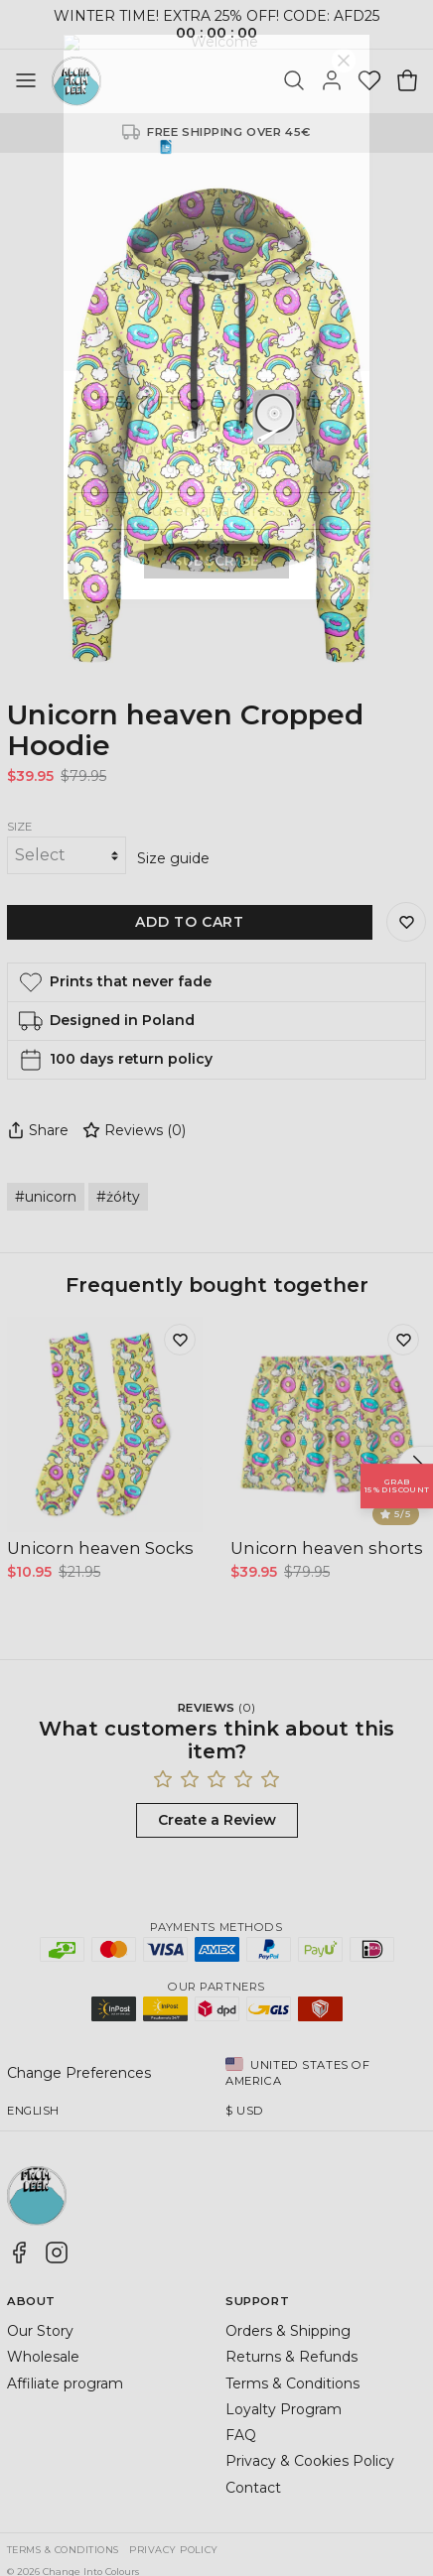 Image resolution: width=433 pixels, height=2576 pixels. I want to click on open disk utility application, so click(274, 417).